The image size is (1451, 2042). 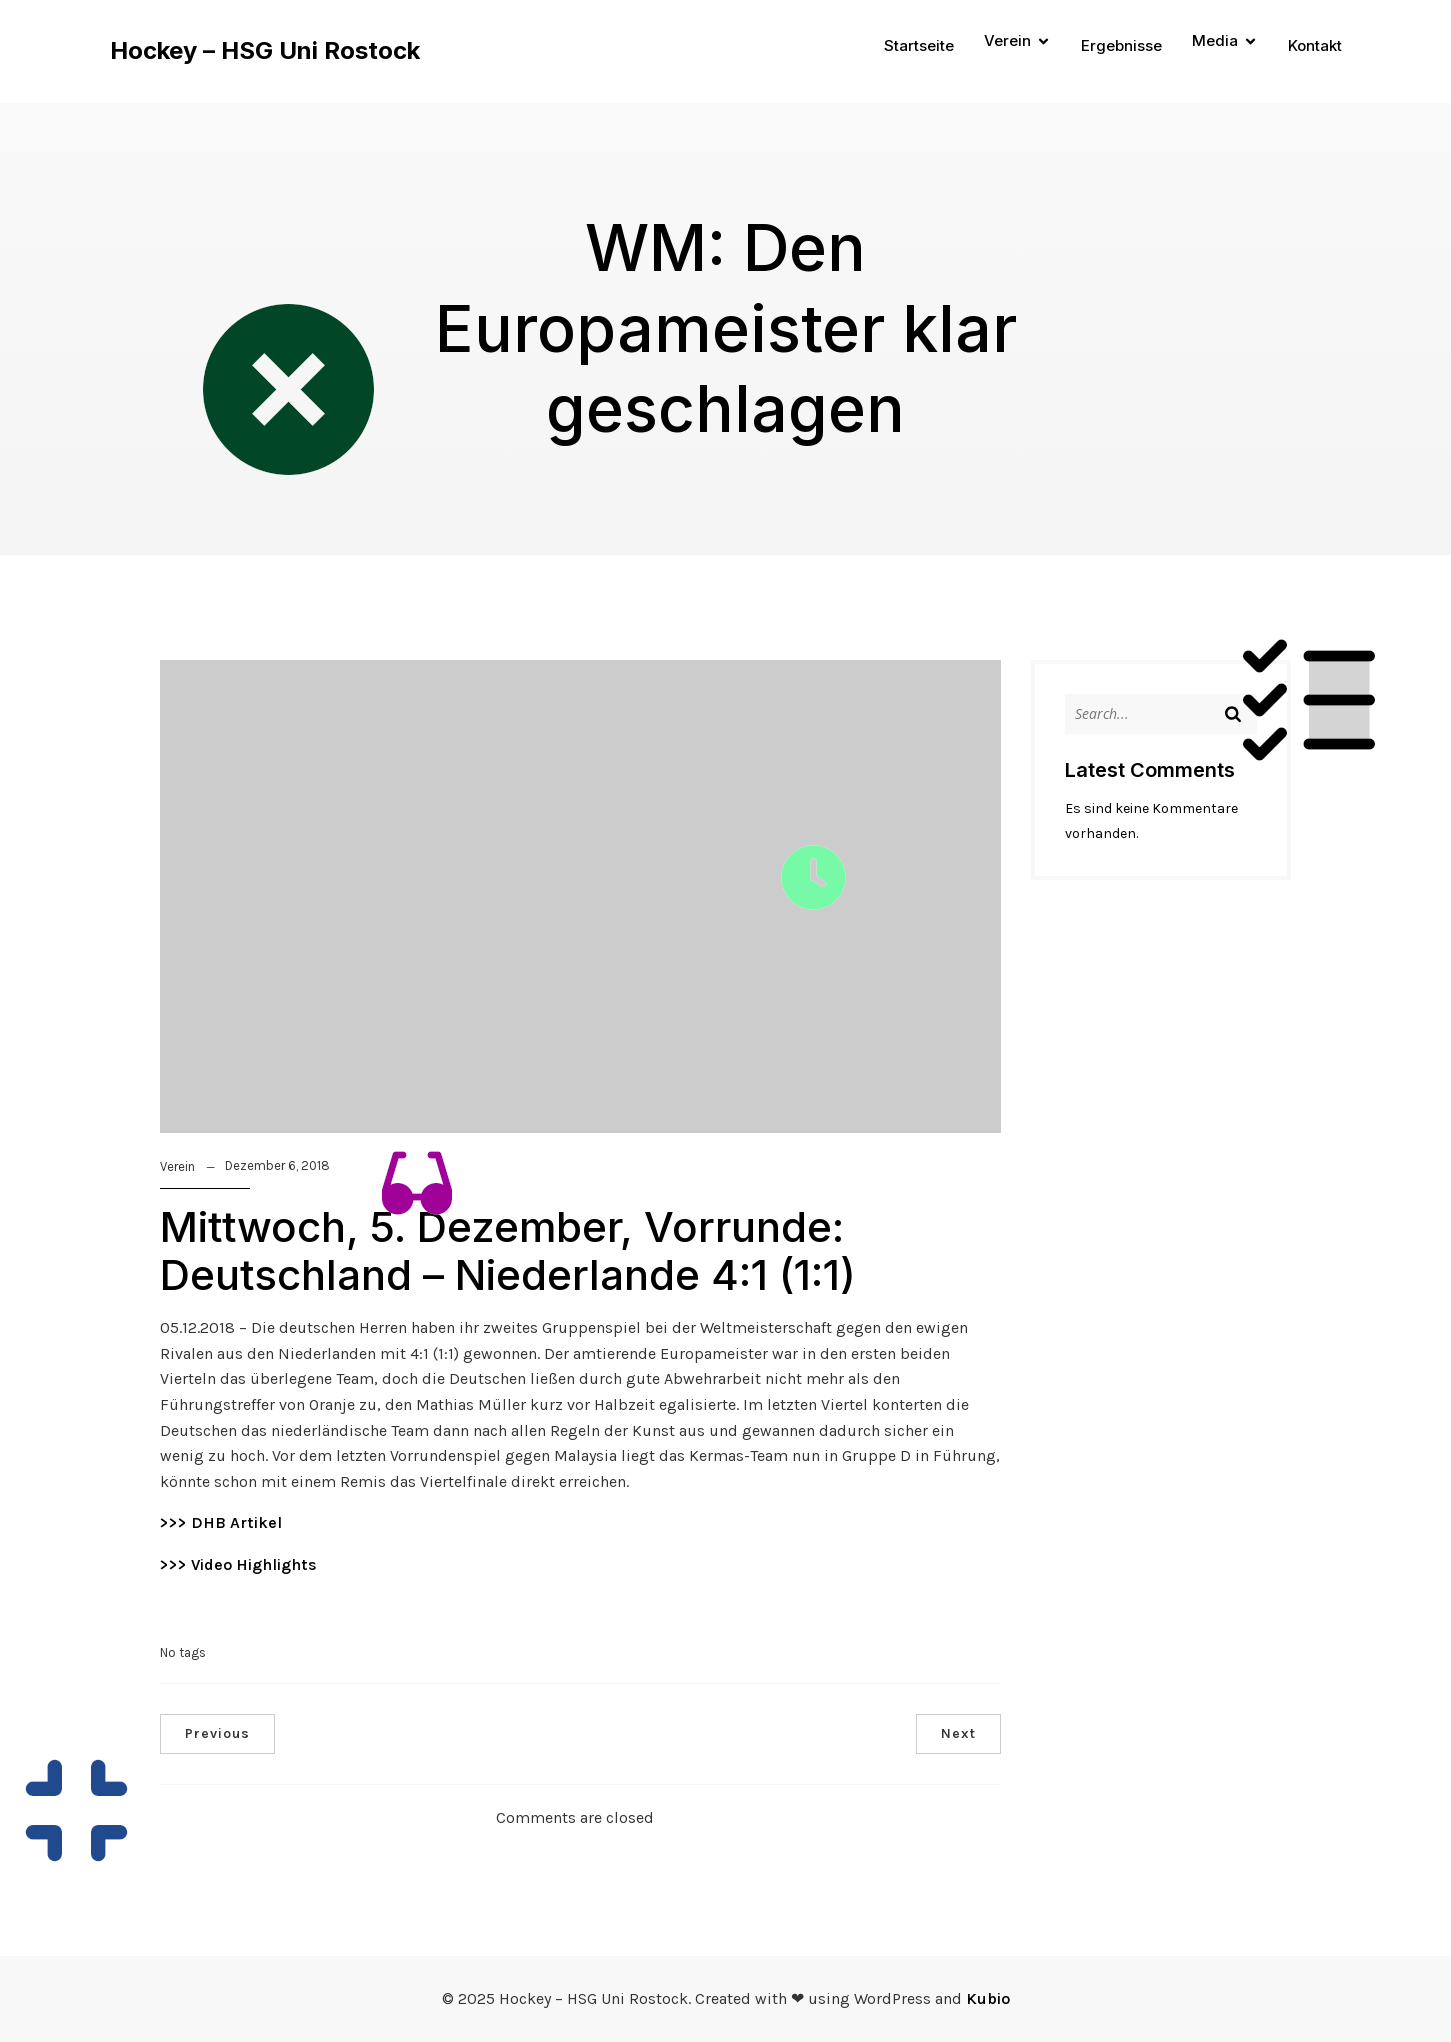 I want to click on view completed tasks or checklist, so click(x=1309, y=700).